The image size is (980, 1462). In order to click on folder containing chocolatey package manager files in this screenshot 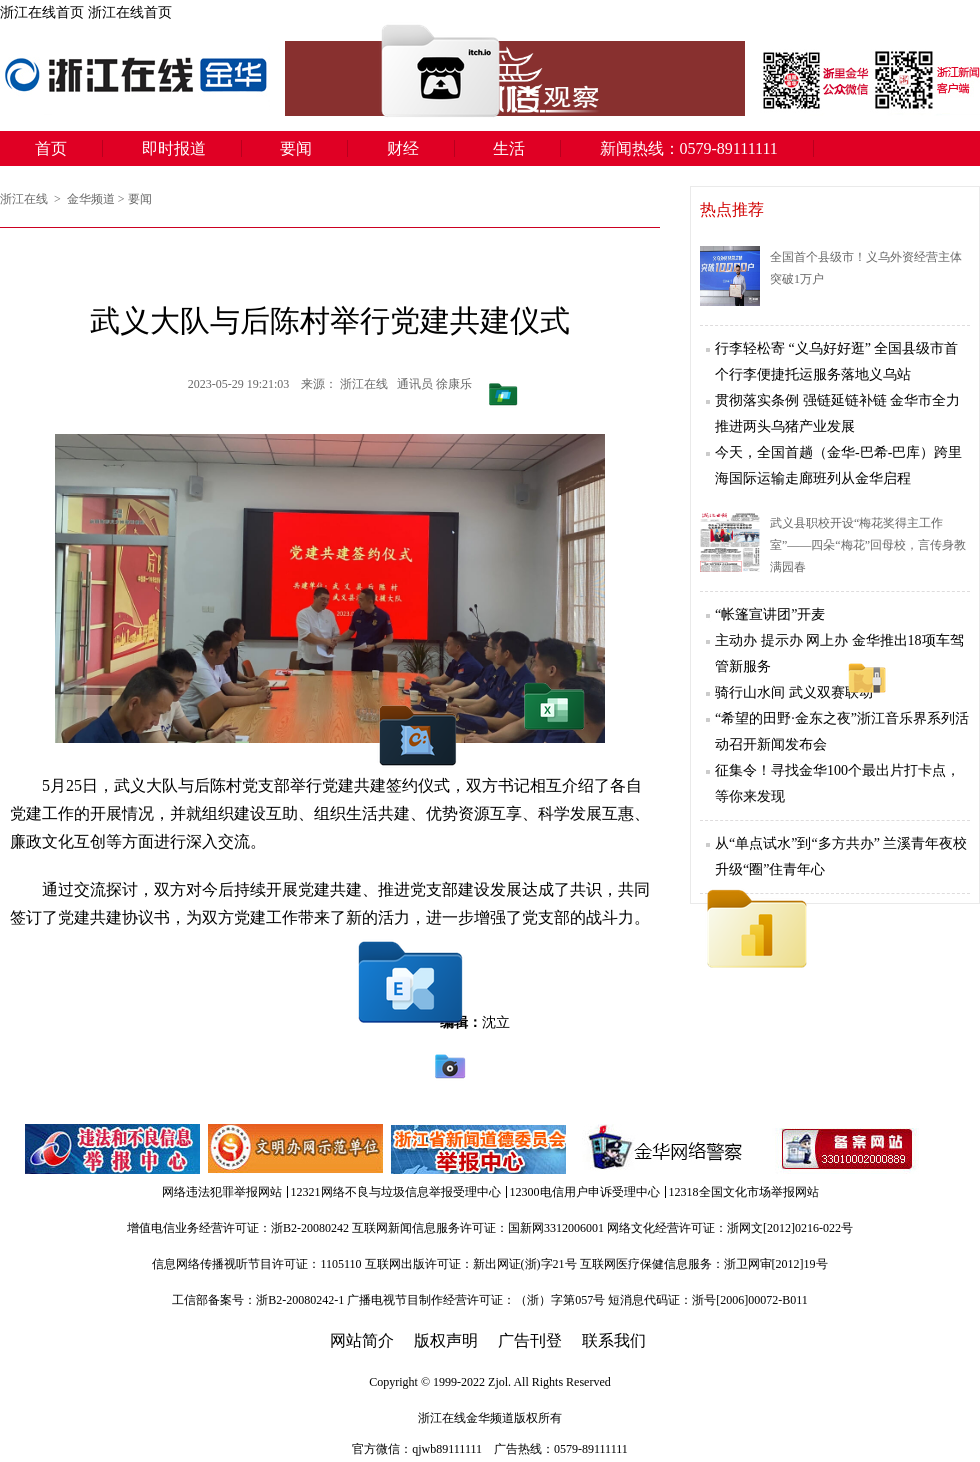, I will do `click(417, 737)`.